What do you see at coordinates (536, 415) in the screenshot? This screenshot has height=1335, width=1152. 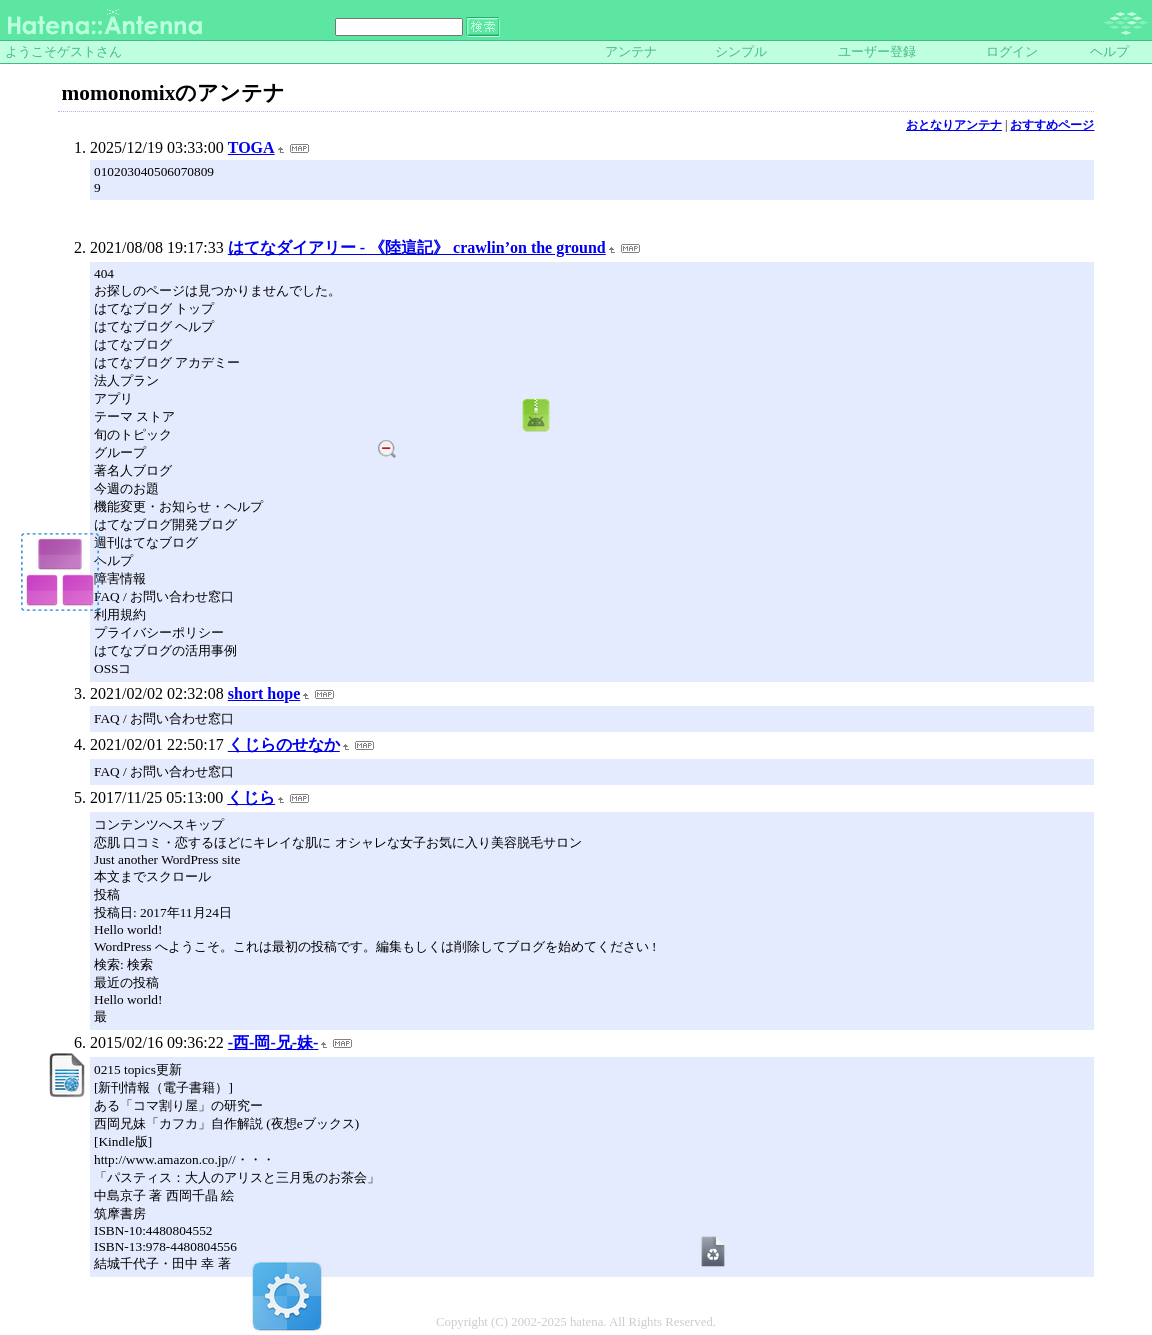 I see `android app package file (APK) ready for installation` at bounding box center [536, 415].